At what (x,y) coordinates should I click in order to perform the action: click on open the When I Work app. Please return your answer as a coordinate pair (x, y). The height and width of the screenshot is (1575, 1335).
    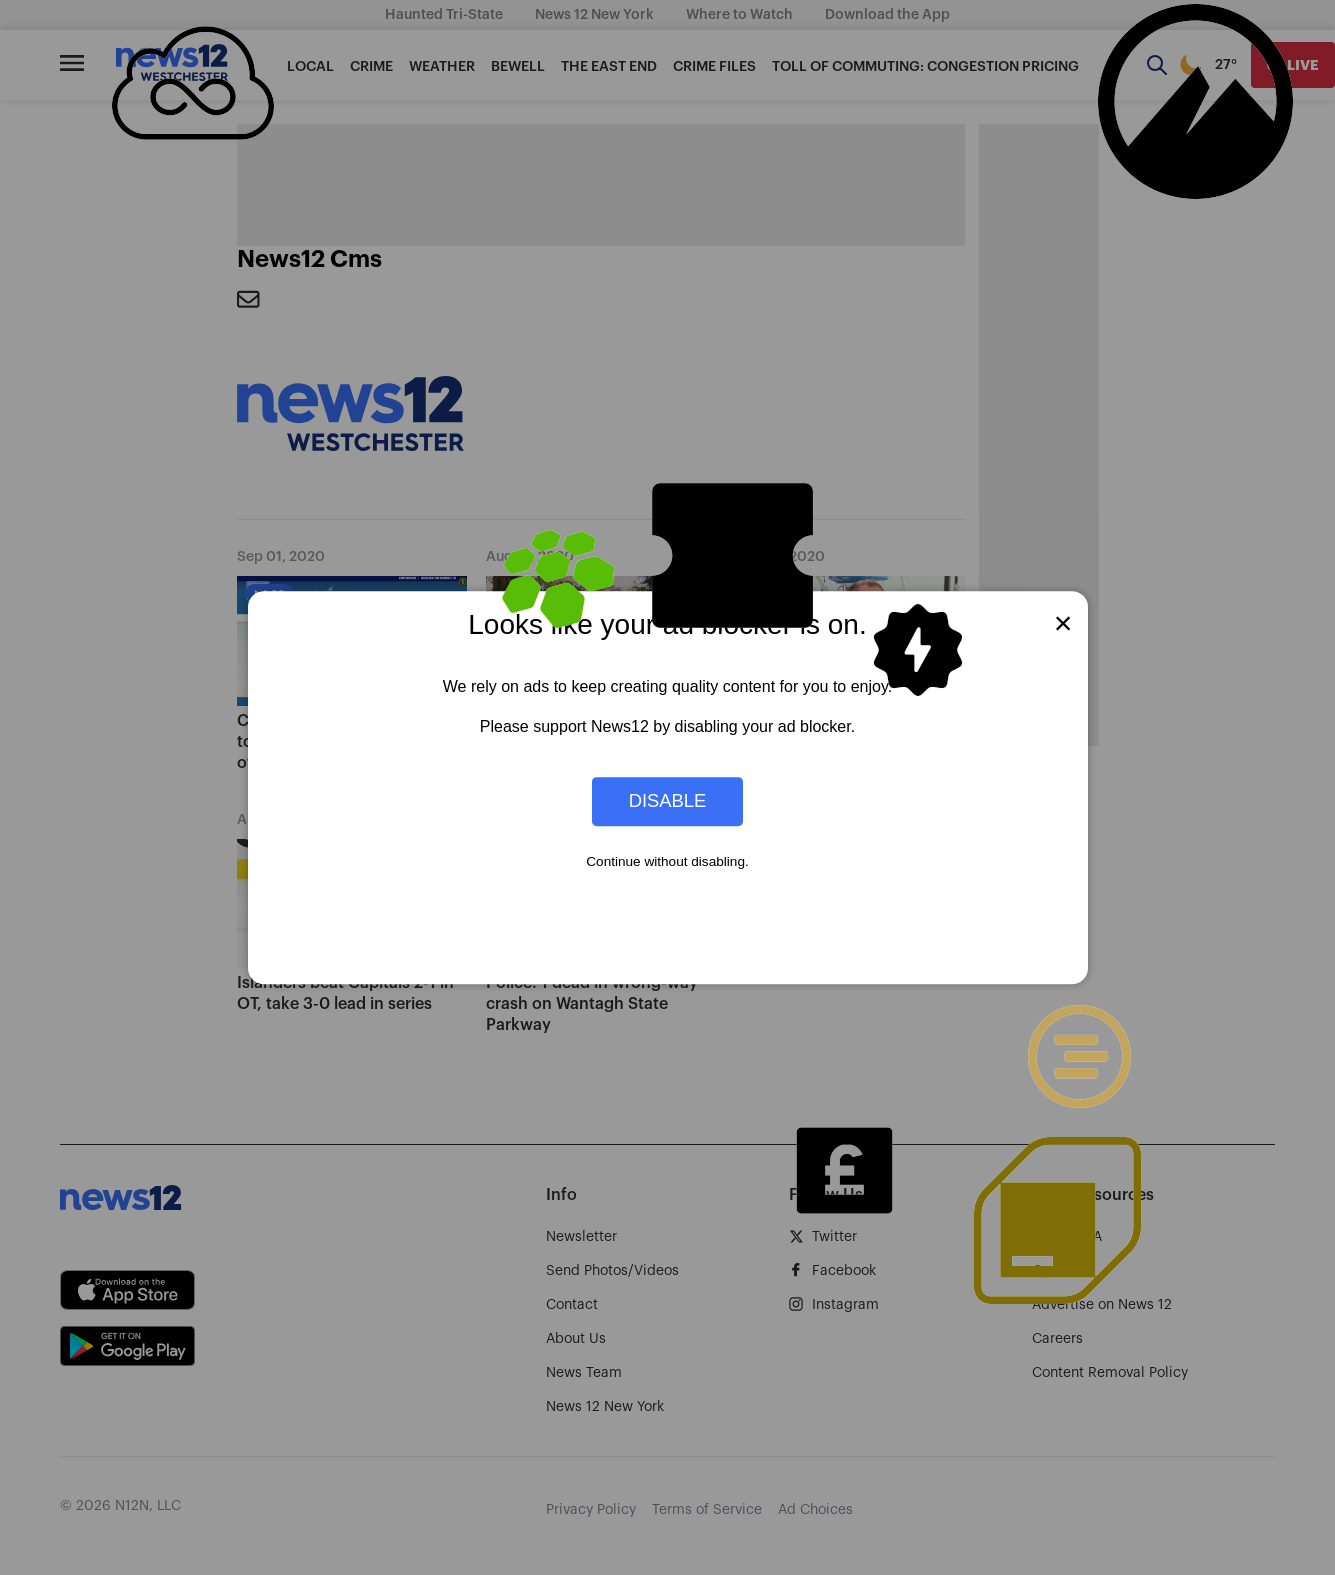
    Looking at the image, I should click on (1079, 1056).